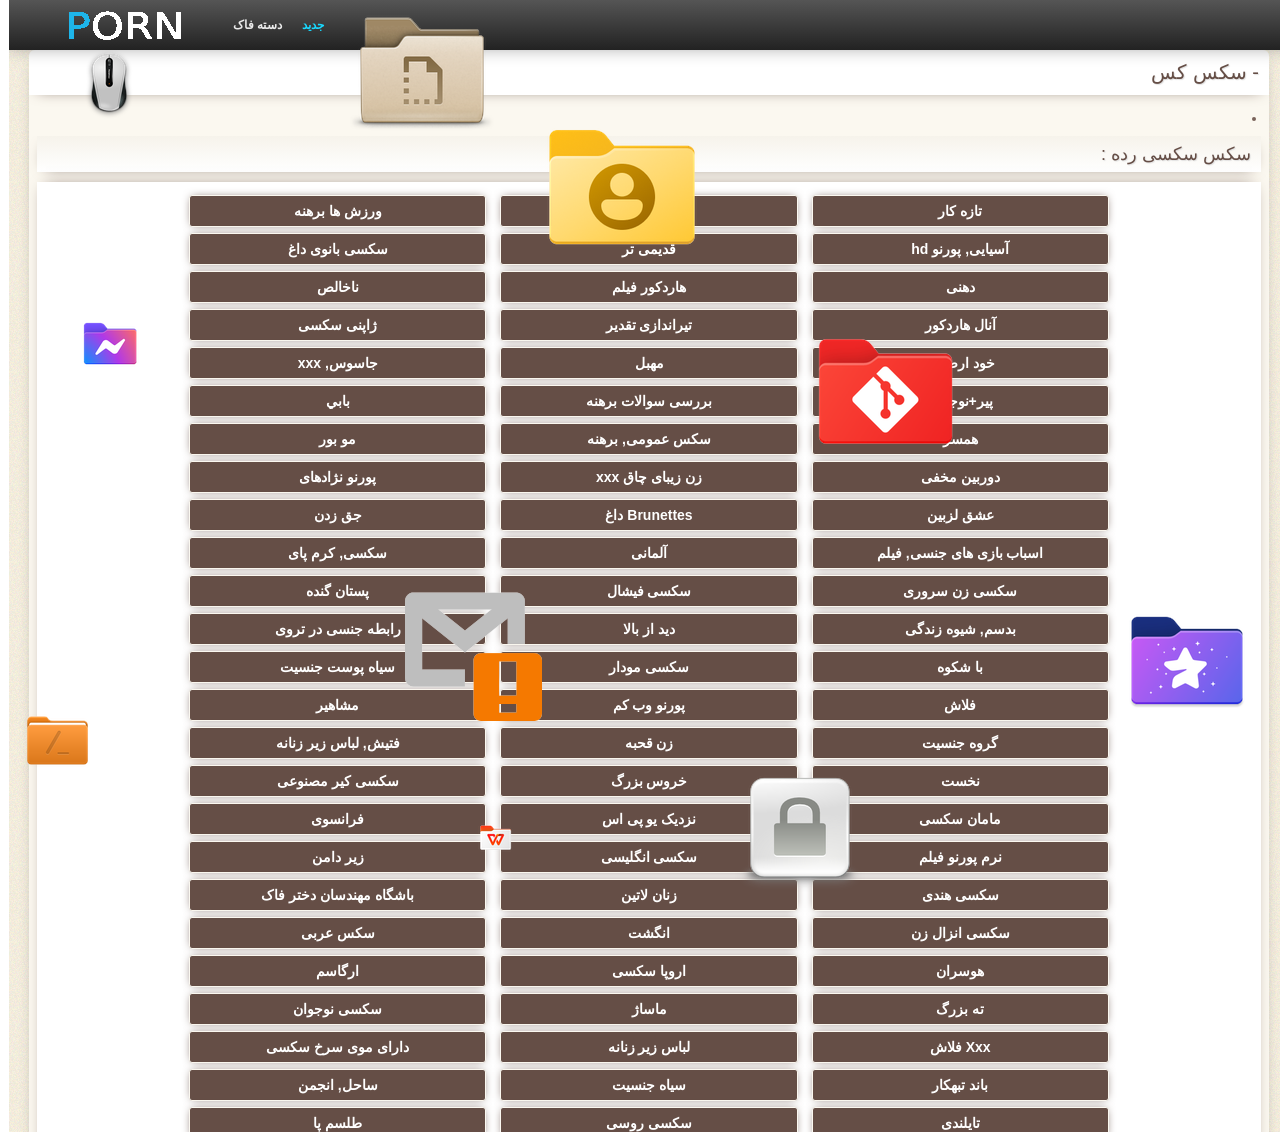 Image resolution: width=1280 pixels, height=1132 pixels. Describe the element at coordinates (495, 838) in the screenshot. I see `open WPS Office documents folder` at that location.